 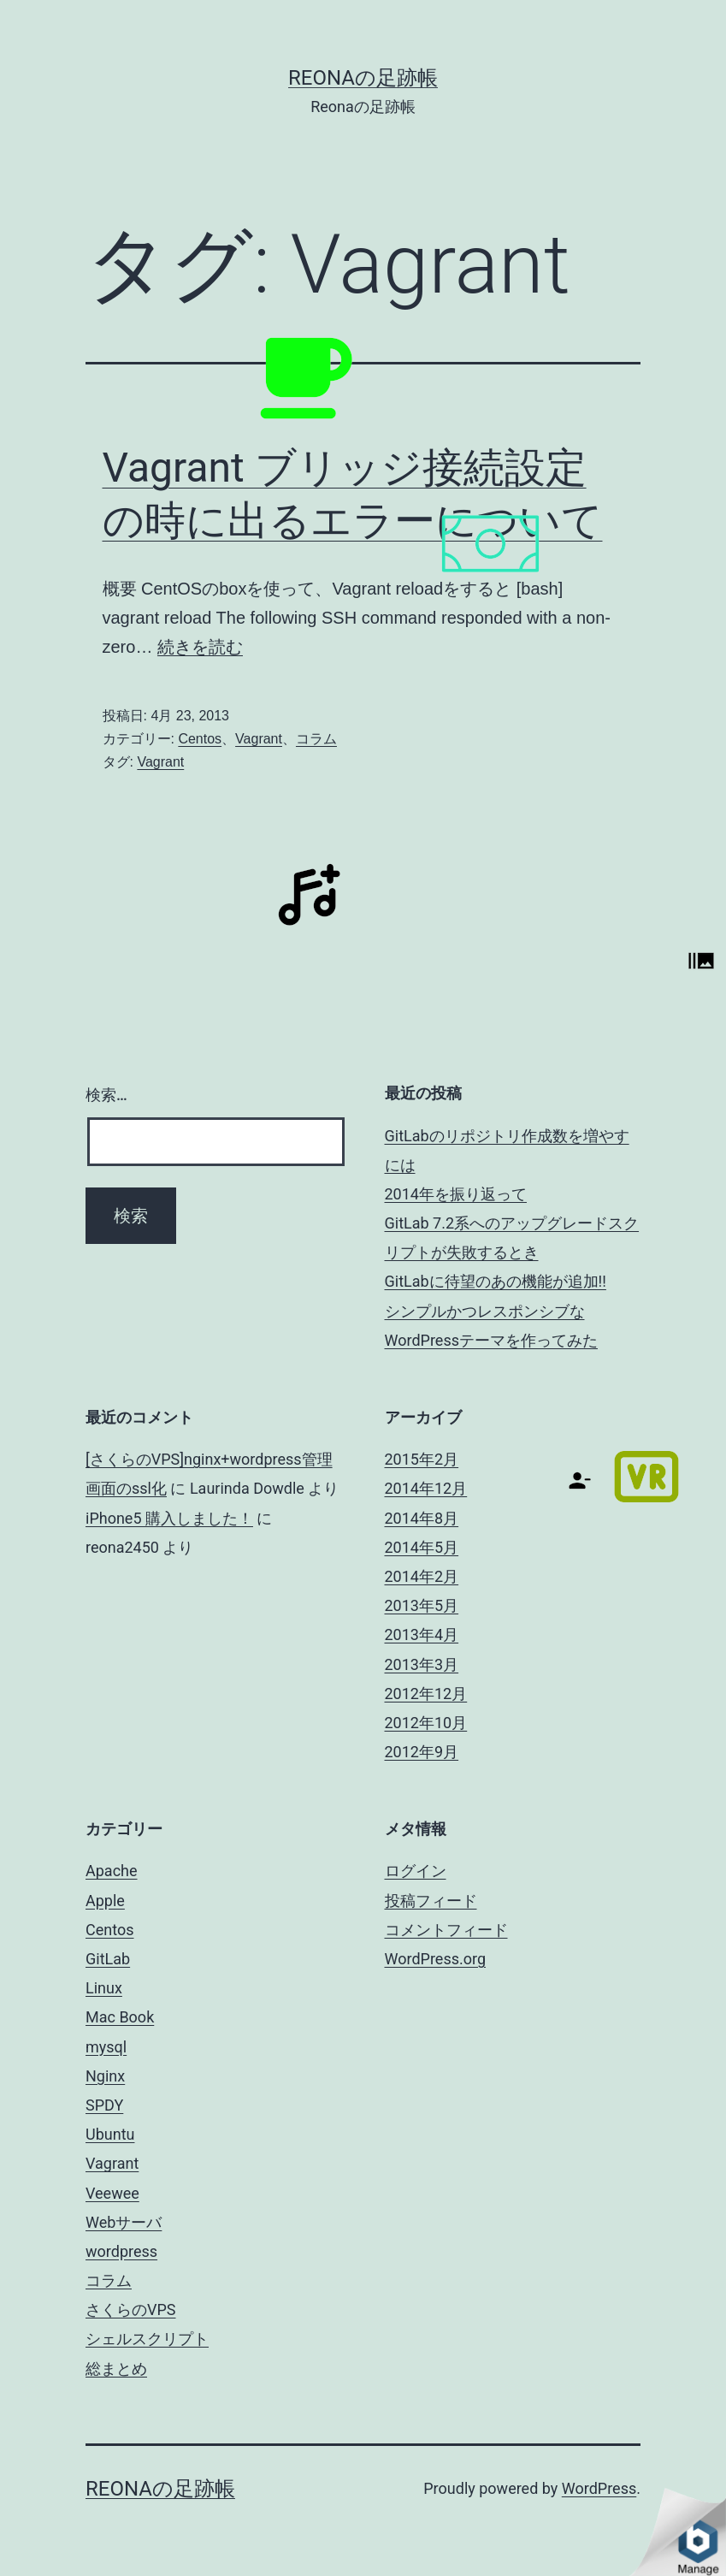 What do you see at coordinates (490, 543) in the screenshot?
I see `view your balance or funds` at bounding box center [490, 543].